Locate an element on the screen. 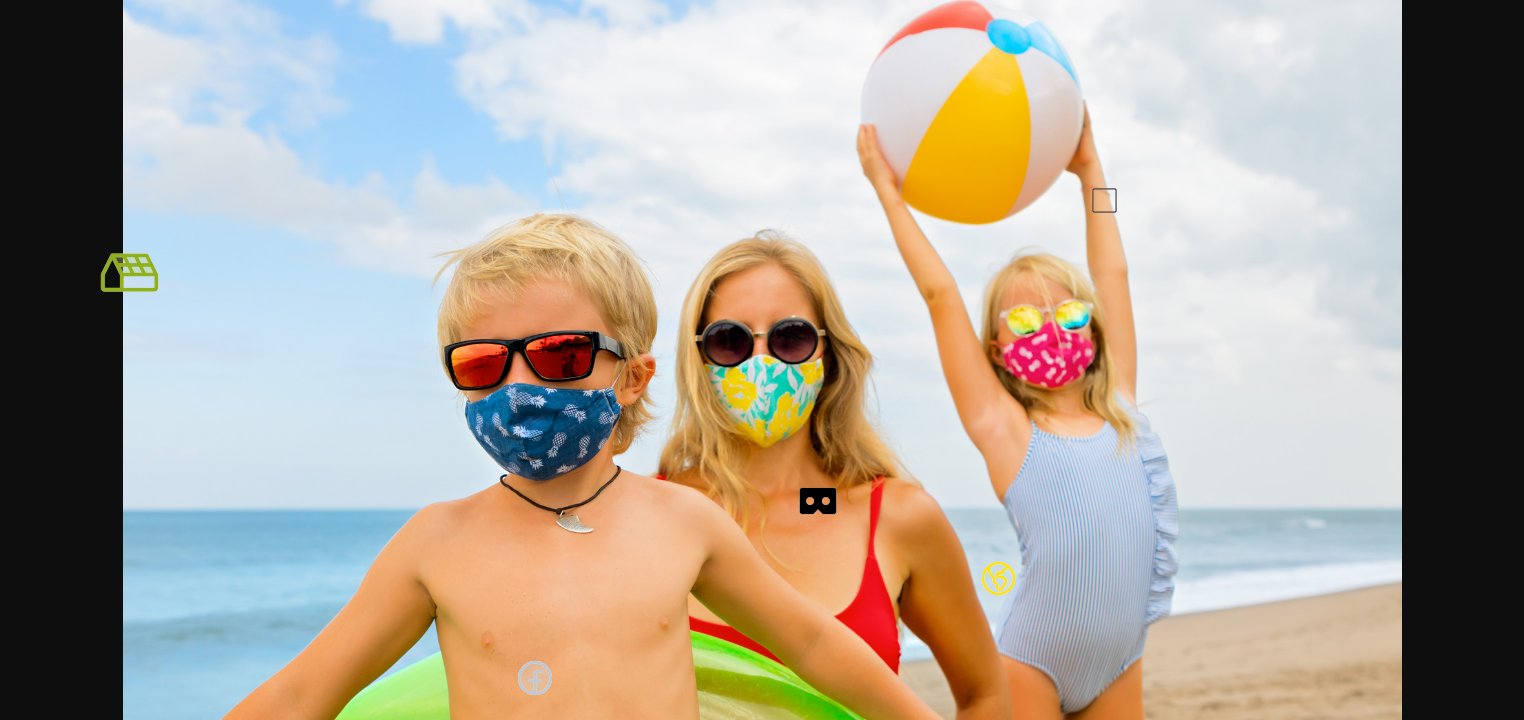 Image resolution: width=1524 pixels, height=720 pixels. launch google cardboard VR experience is located at coordinates (818, 501).